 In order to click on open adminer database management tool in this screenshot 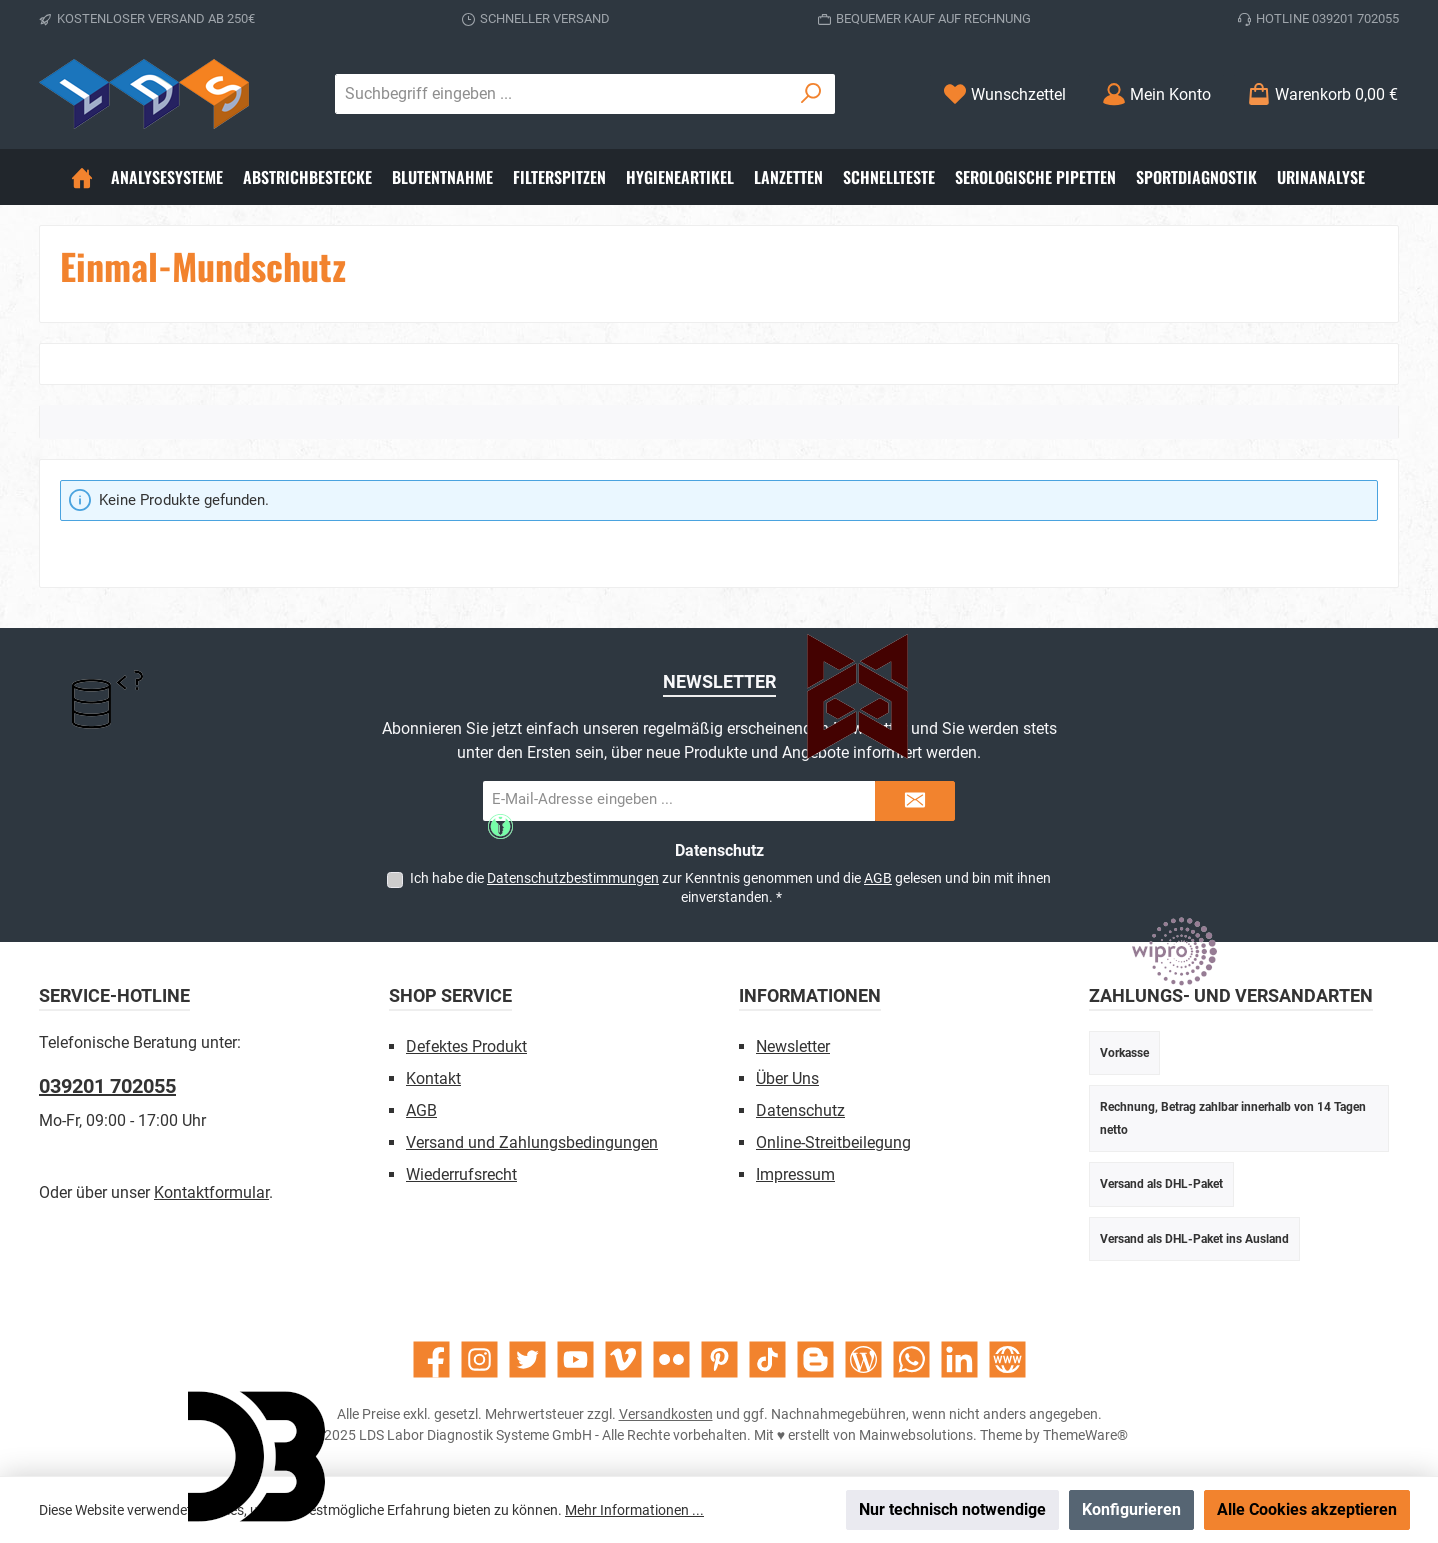, I will do `click(107, 699)`.